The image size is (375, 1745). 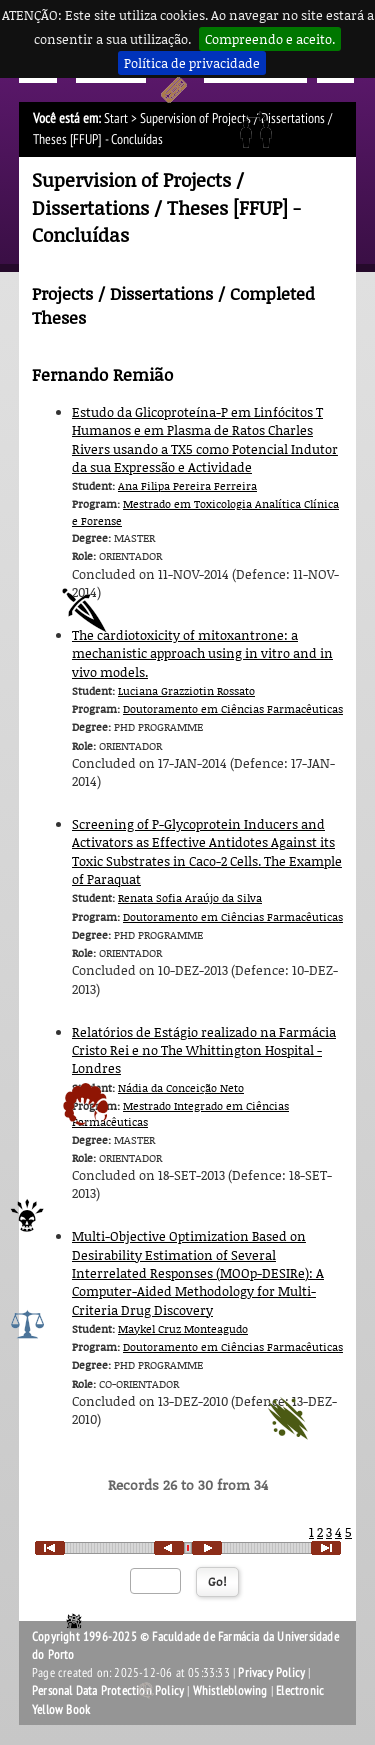 I want to click on access legal or terms of service information, so click(x=27, y=1323).